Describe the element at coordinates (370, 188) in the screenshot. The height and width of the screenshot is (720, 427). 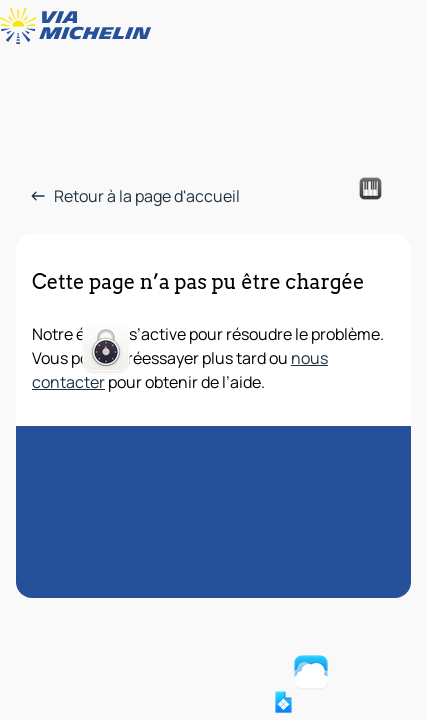
I see `open virtual midi piano keyboard app` at that location.